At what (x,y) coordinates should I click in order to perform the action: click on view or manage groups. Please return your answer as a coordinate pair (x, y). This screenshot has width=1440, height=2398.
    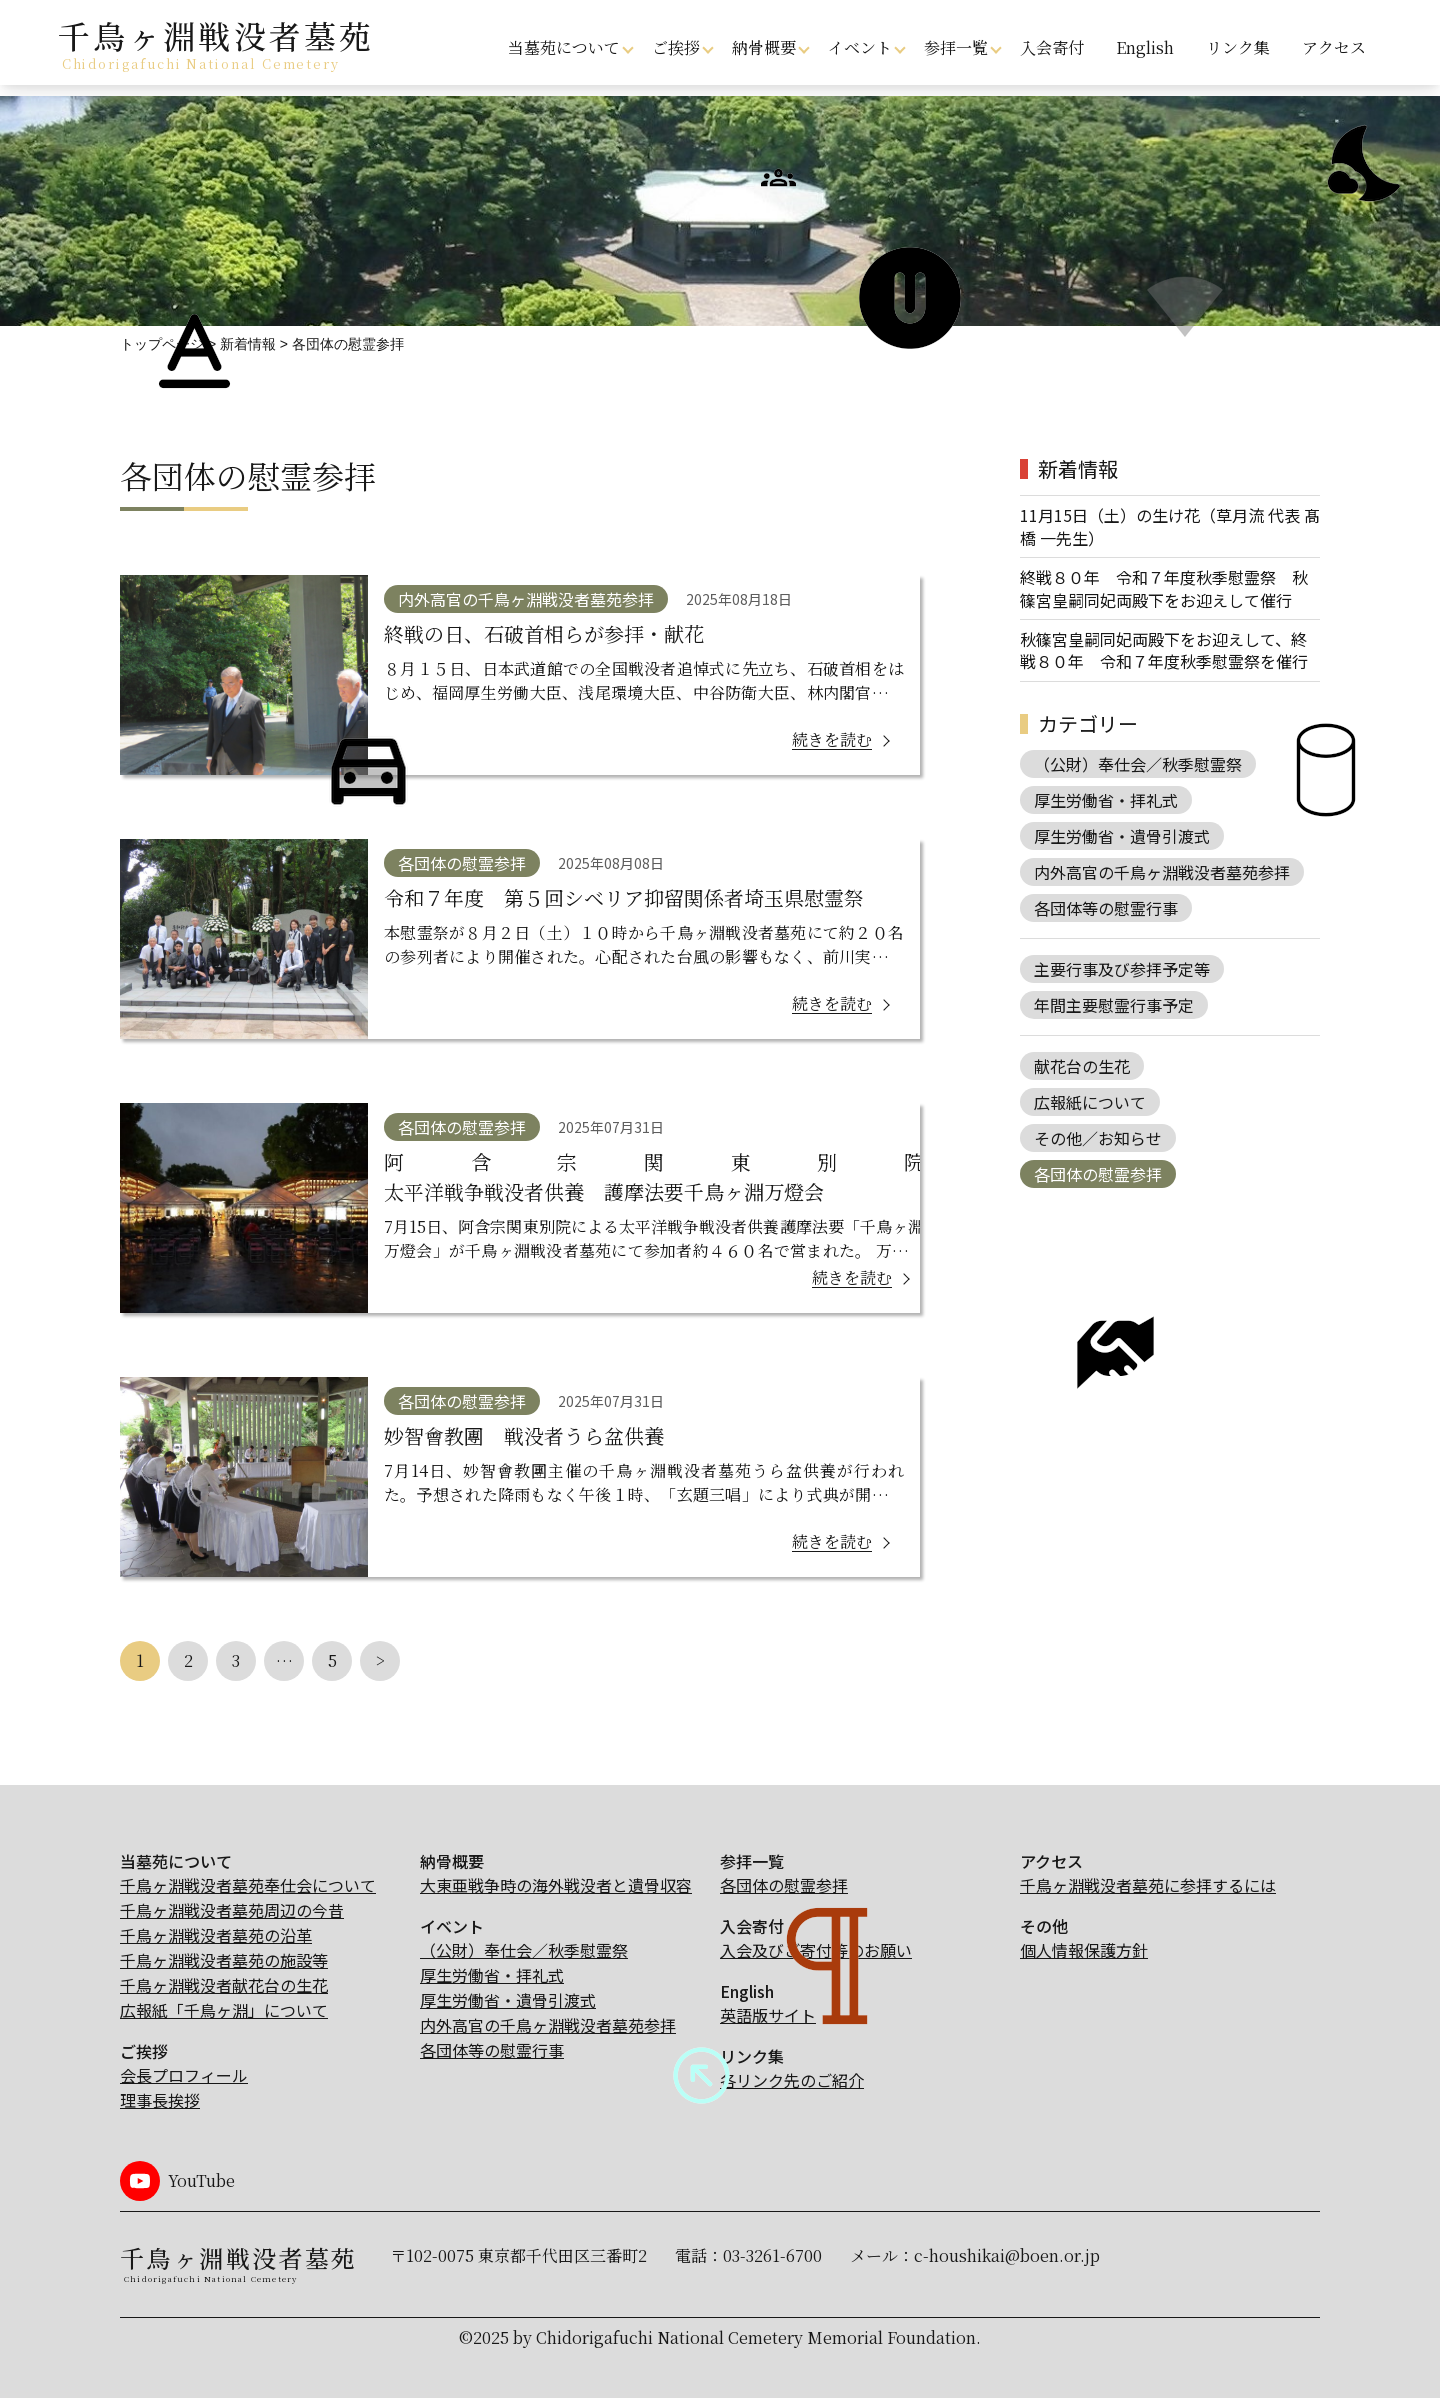
    Looking at the image, I should click on (778, 177).